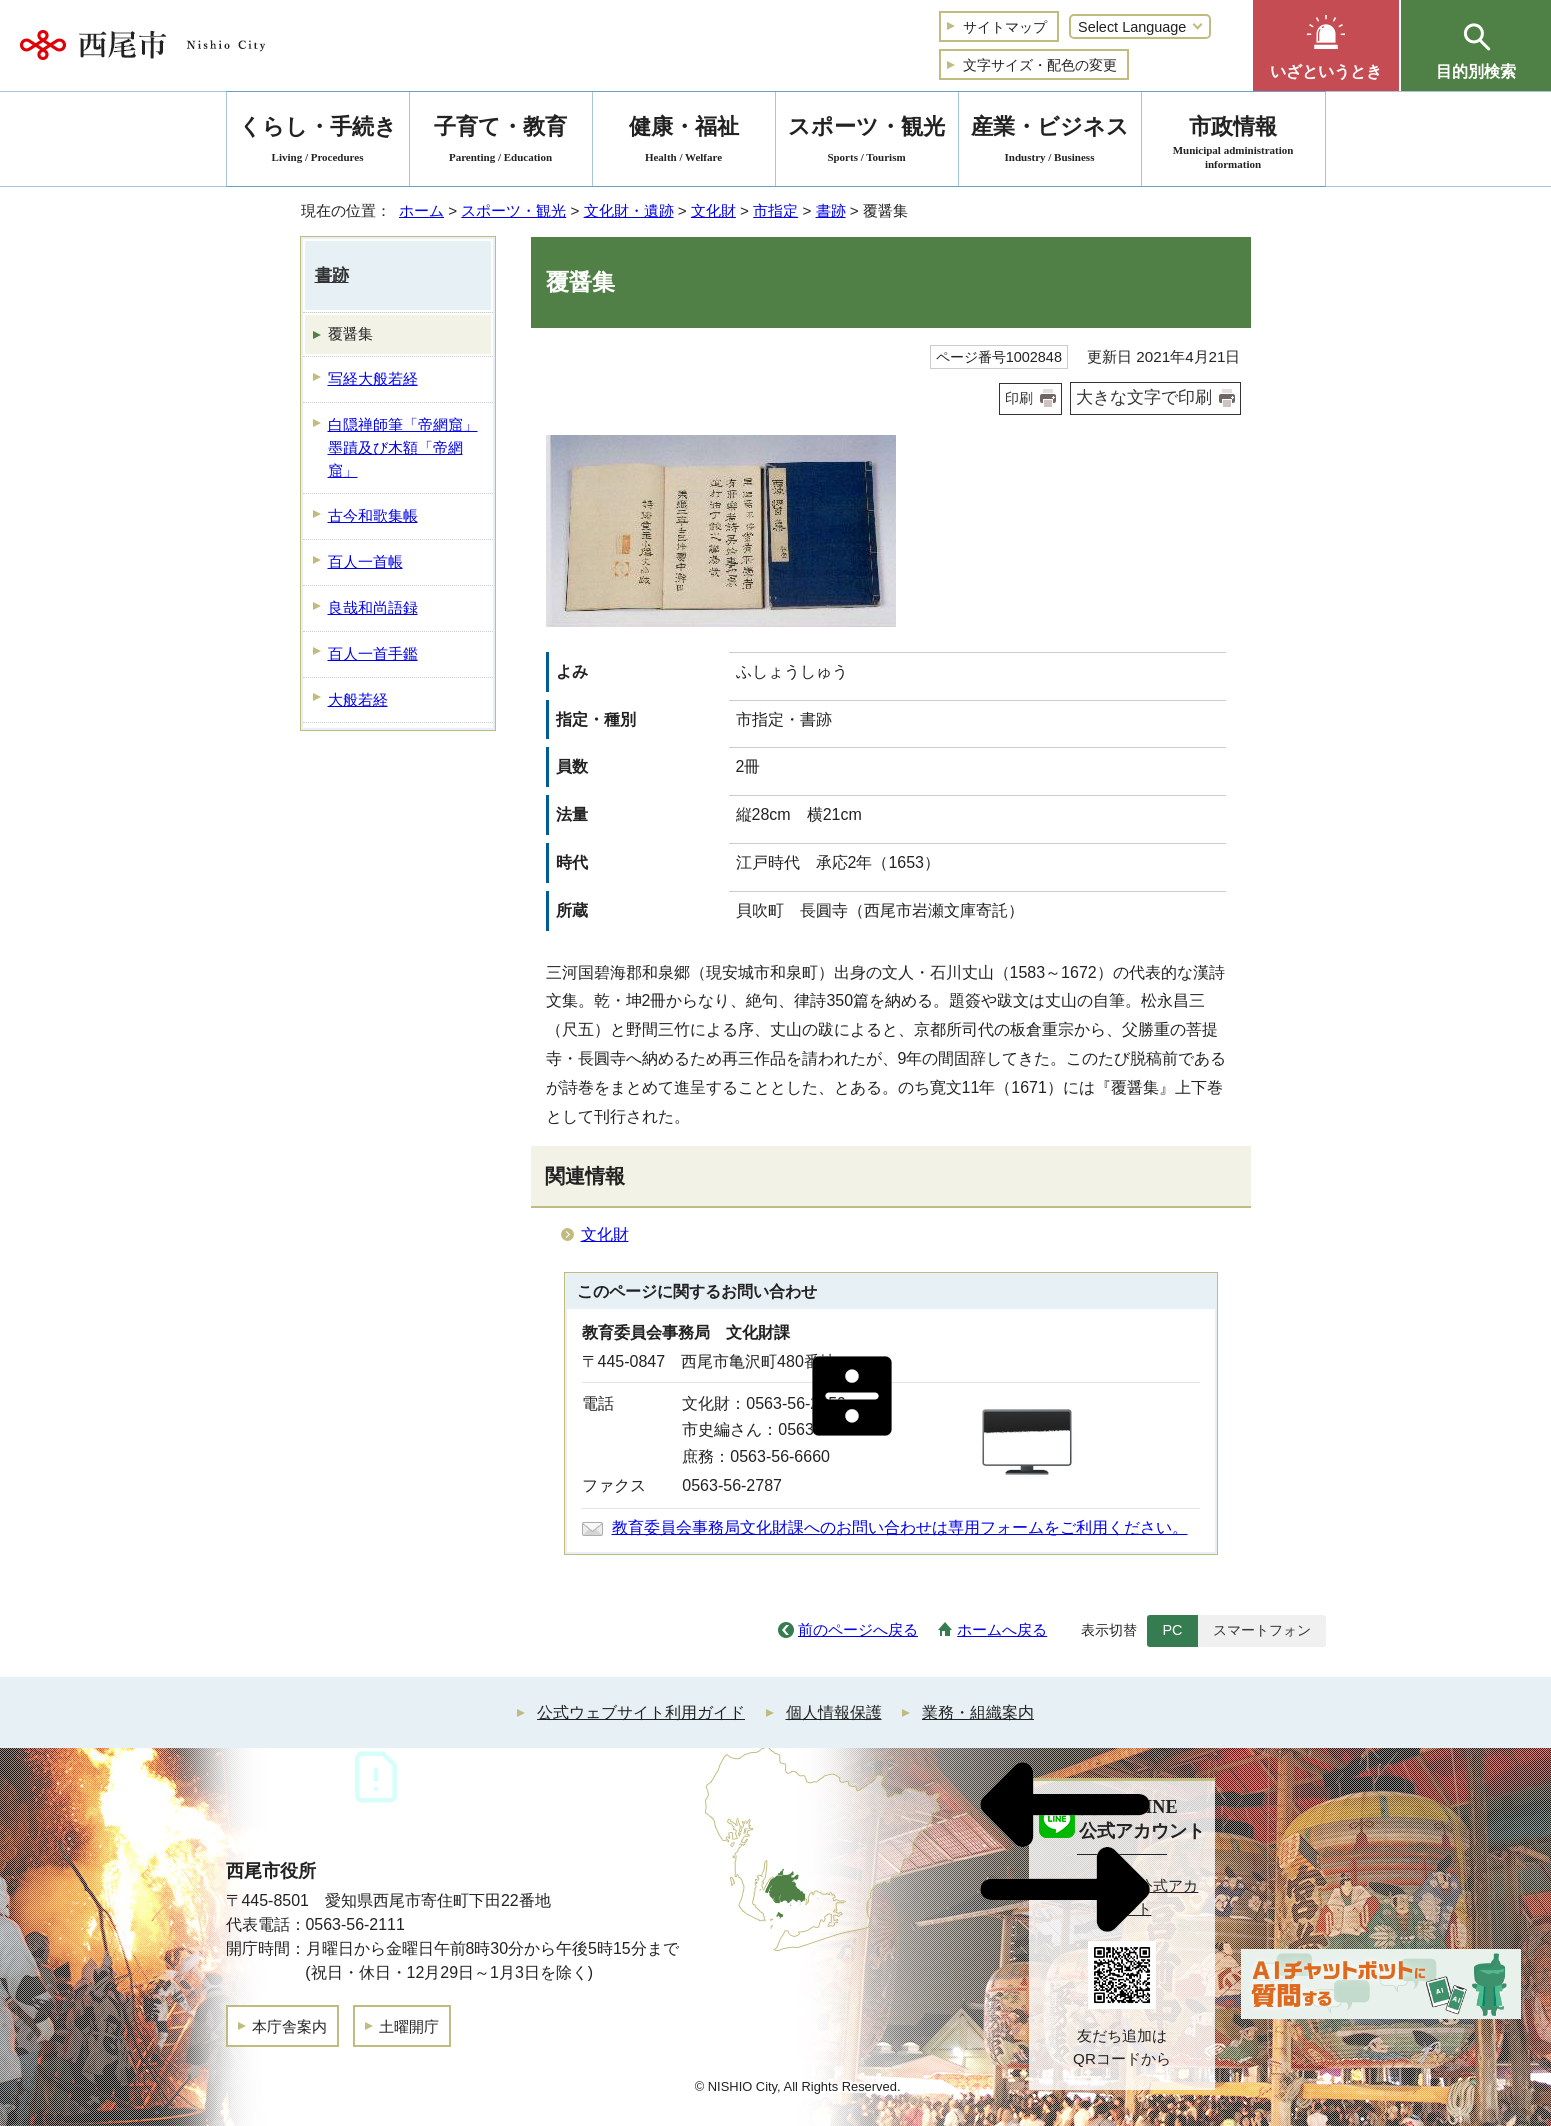  I want to click on perform division calculation, so click(852, 1396).